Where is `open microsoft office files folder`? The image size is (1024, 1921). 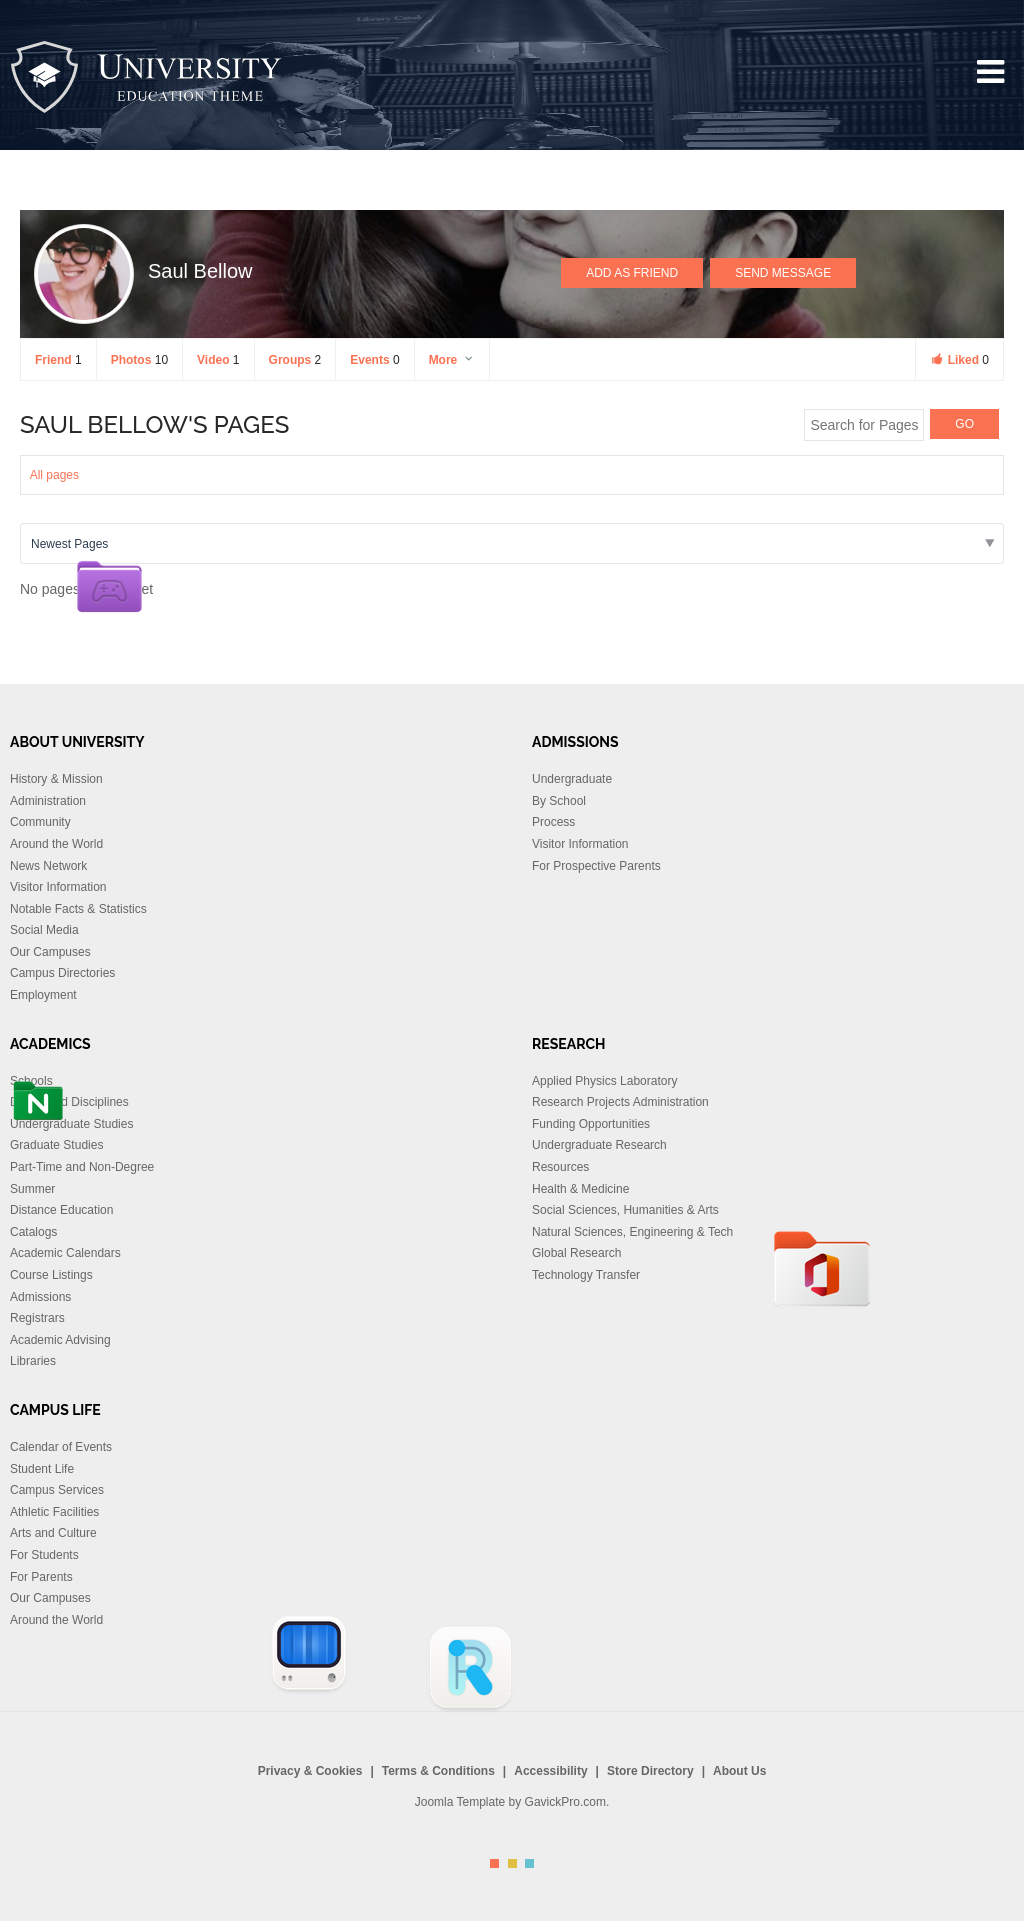
open microsoft office files folder is located at coordinates (821, 1271).